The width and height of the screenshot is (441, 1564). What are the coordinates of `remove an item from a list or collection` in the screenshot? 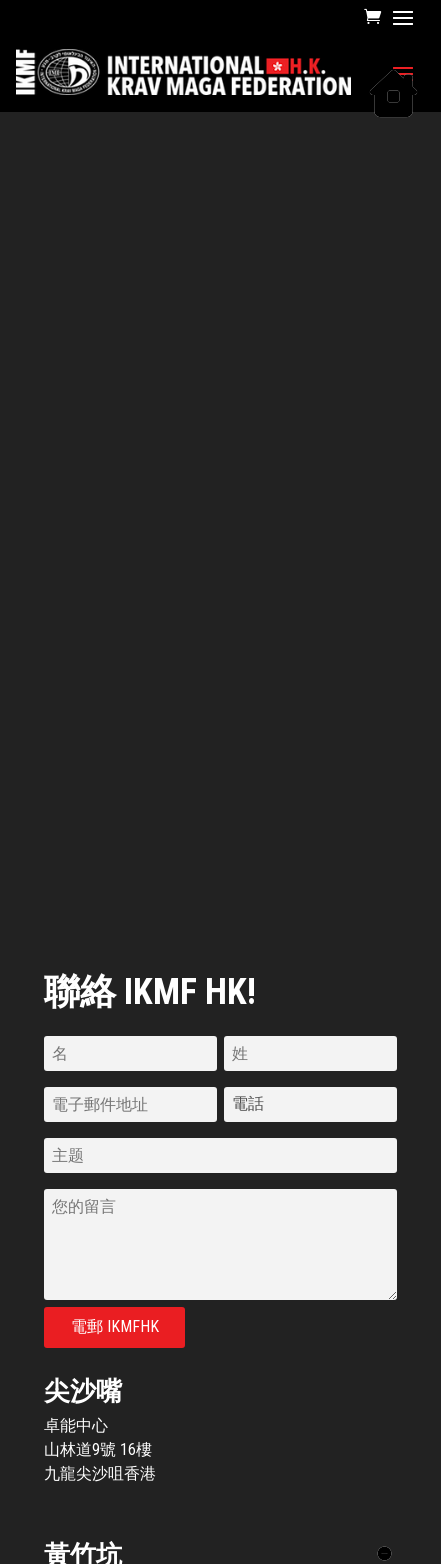 It's located at (384, 1553).